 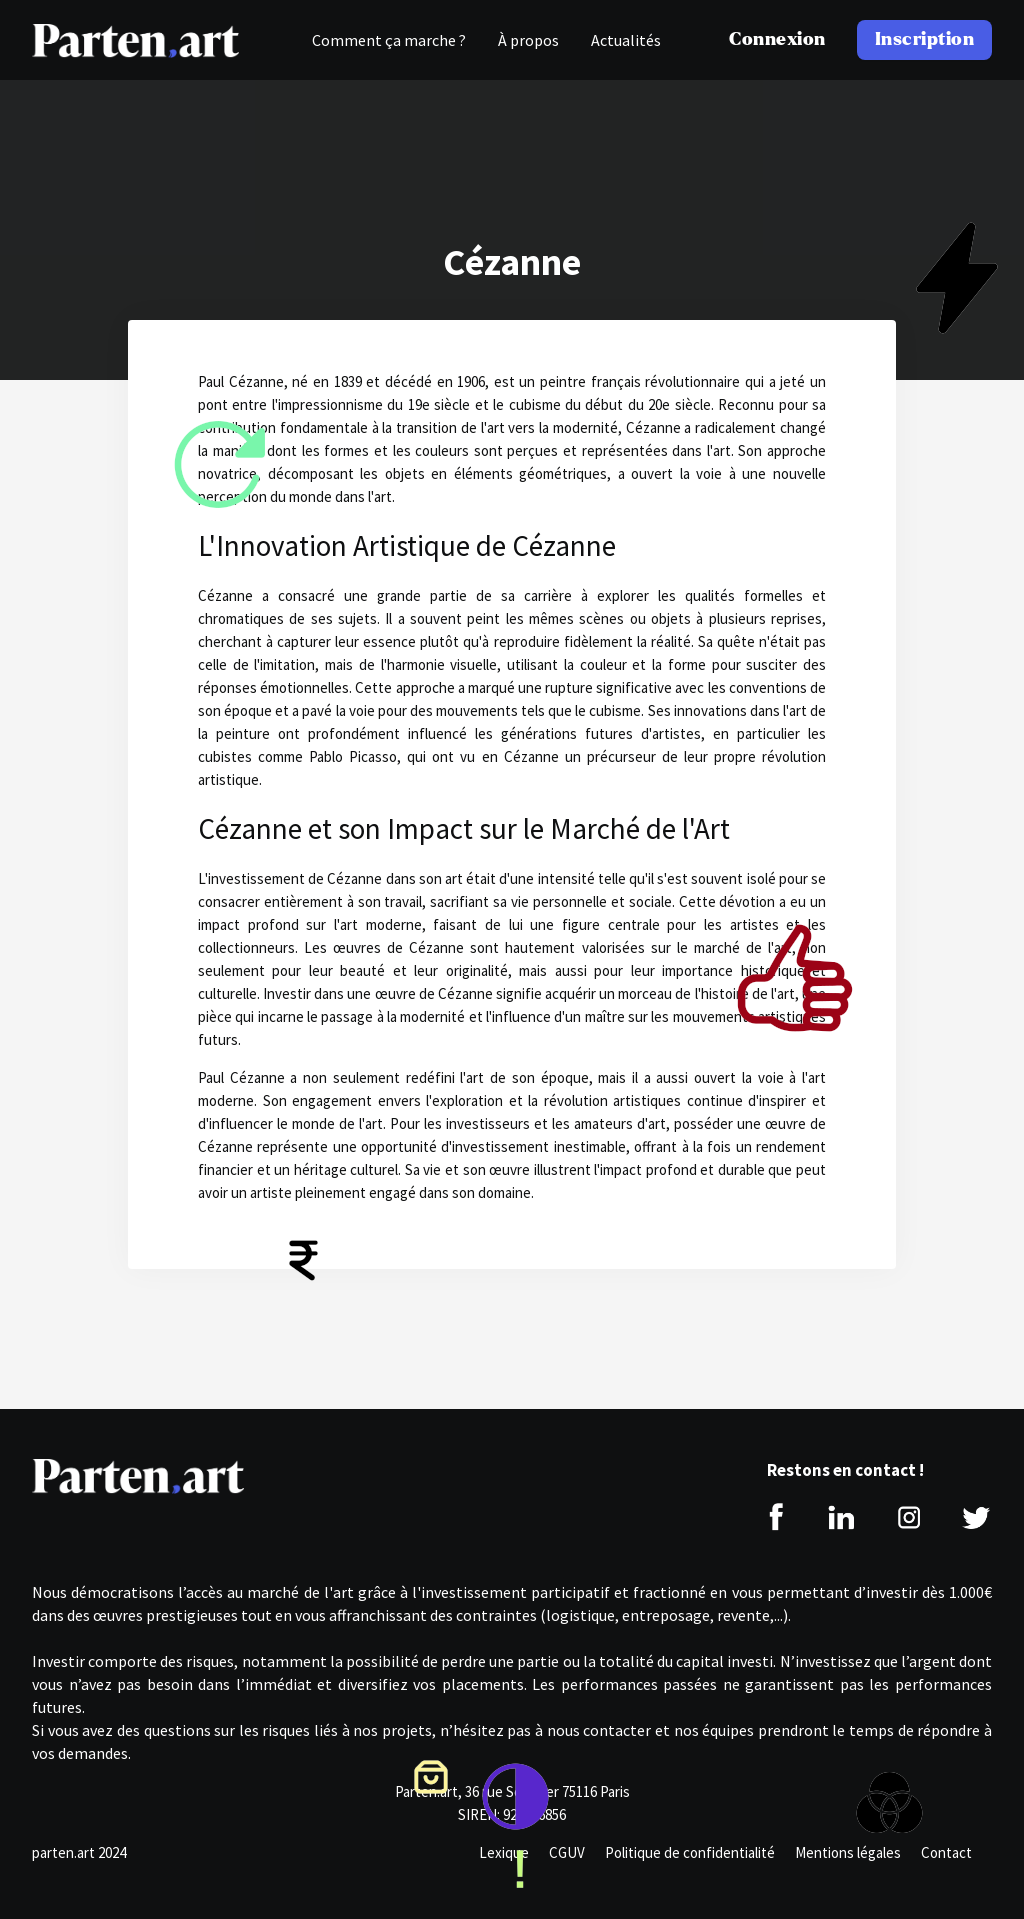 I want to click on refresh the current page or content, so click(x=221, y=464).